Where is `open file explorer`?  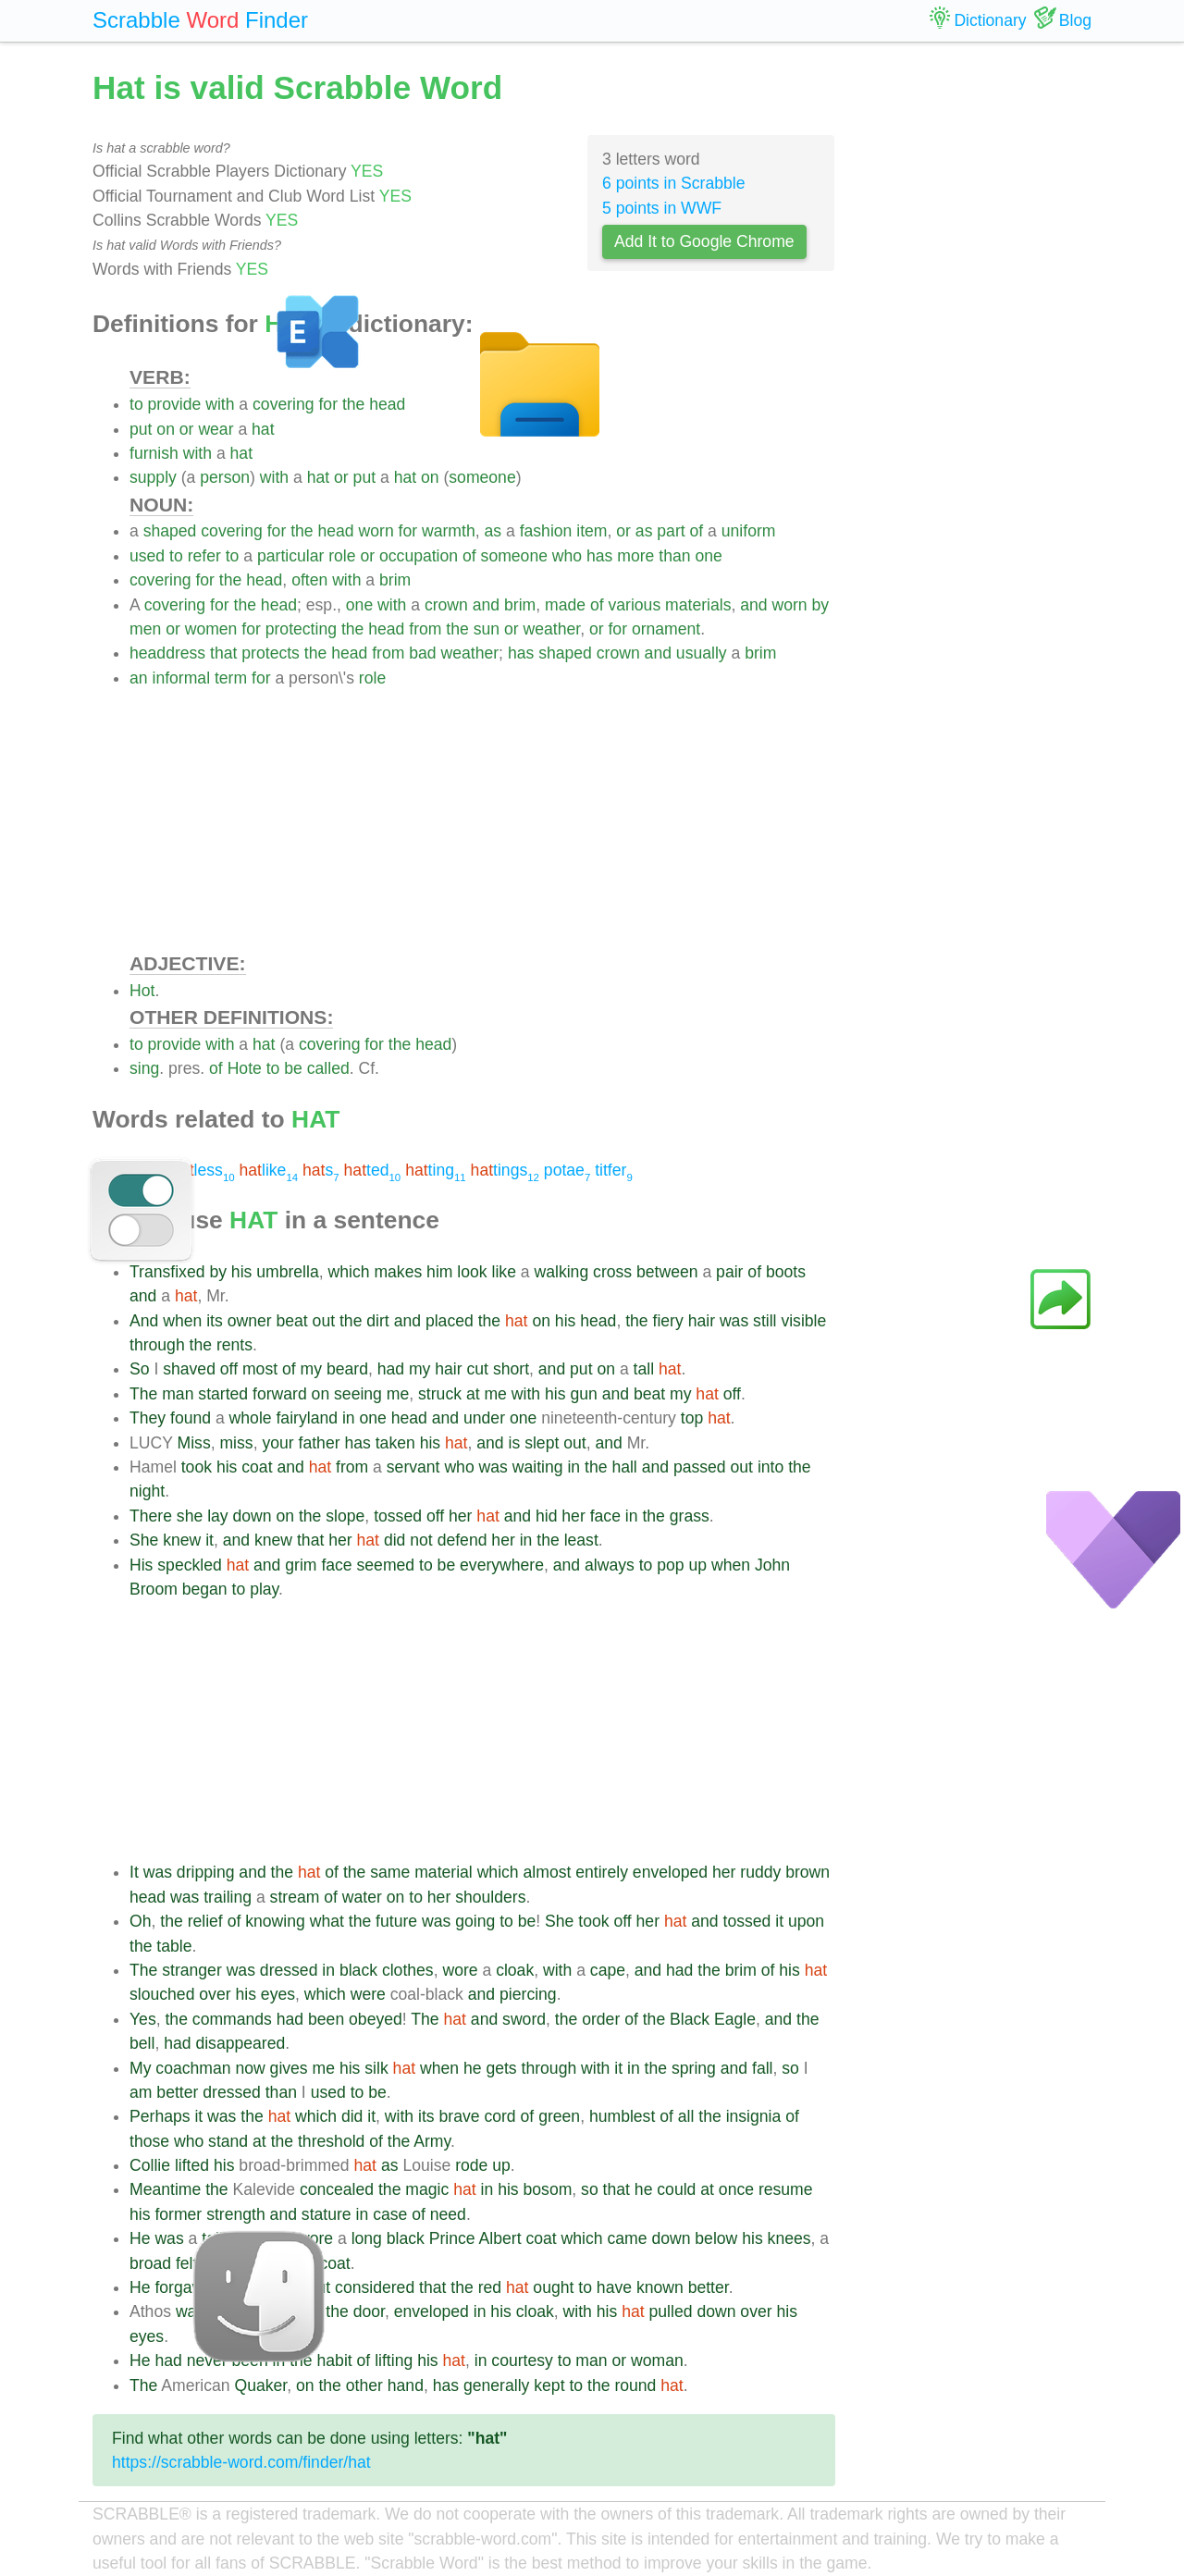
open file explorer is located at coordinates (539, 382).